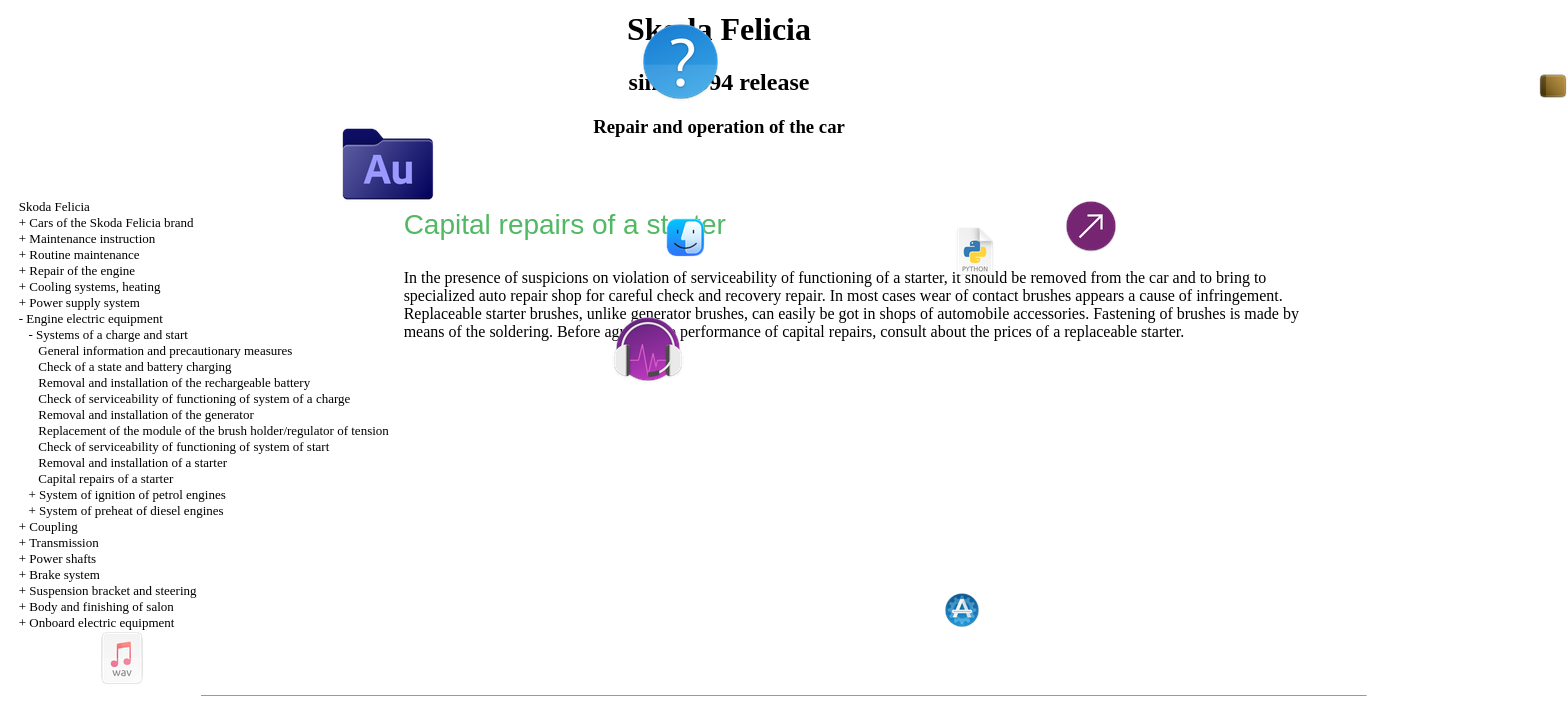 This screenshot has width=1568, height=728. Describe the element at coordinates (1091, 226) in the screenshot. I see `indicates a symbolic link or shortcut to another file` at that location.